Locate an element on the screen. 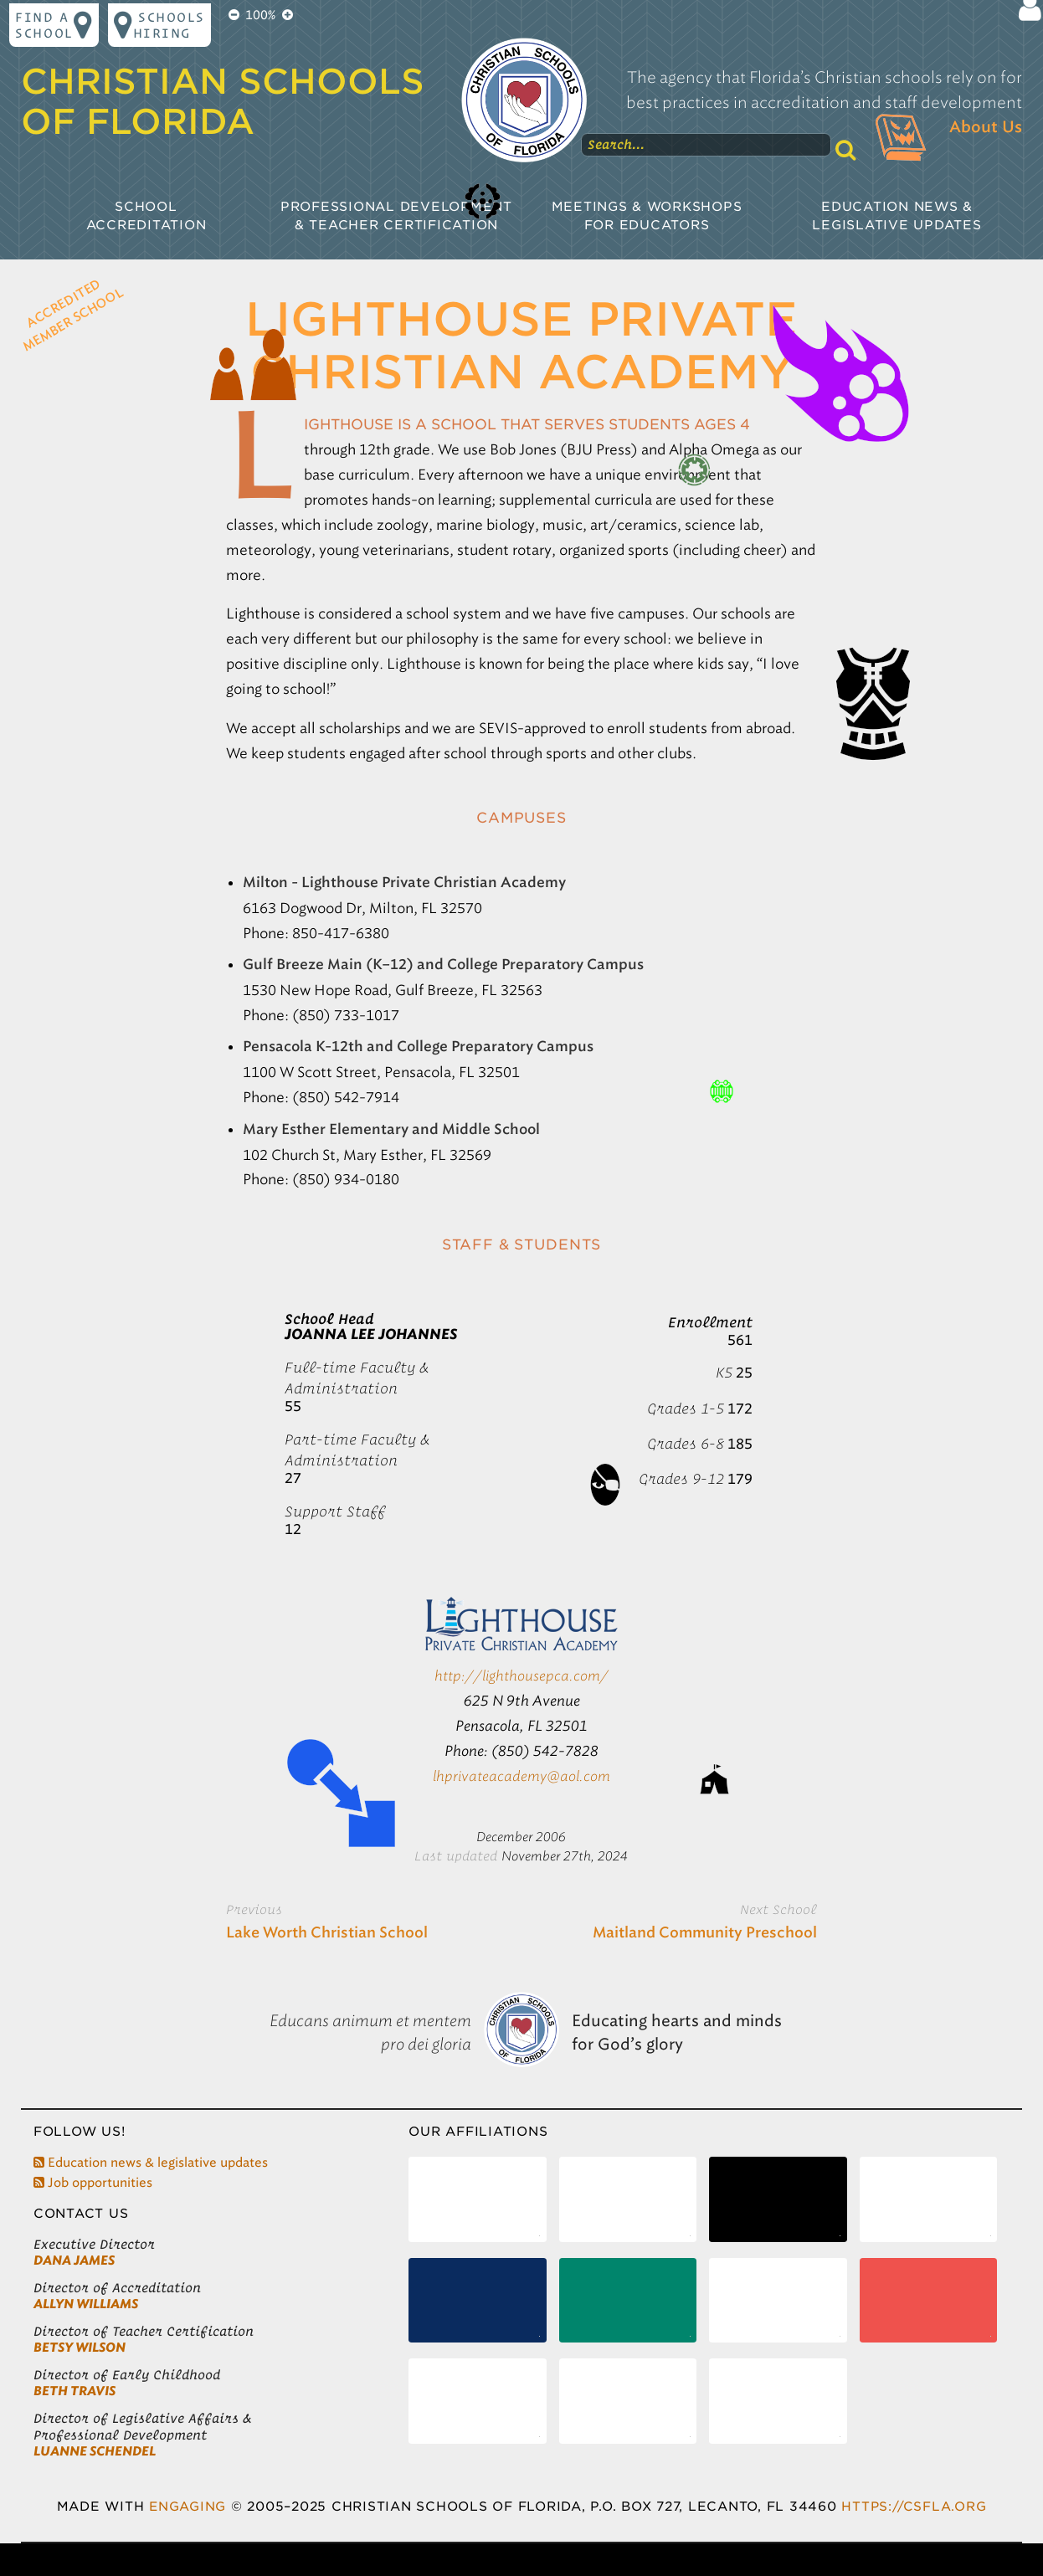  select pirate or rogue character class is located at coordinates (605, 1485).